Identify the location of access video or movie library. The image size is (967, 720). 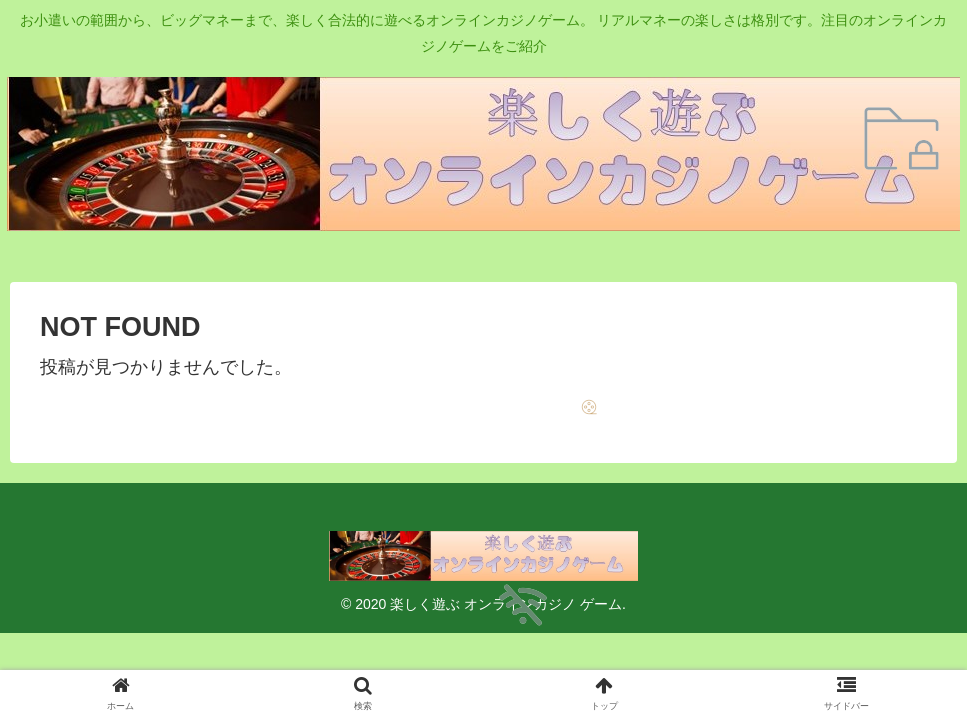
(589, 407).